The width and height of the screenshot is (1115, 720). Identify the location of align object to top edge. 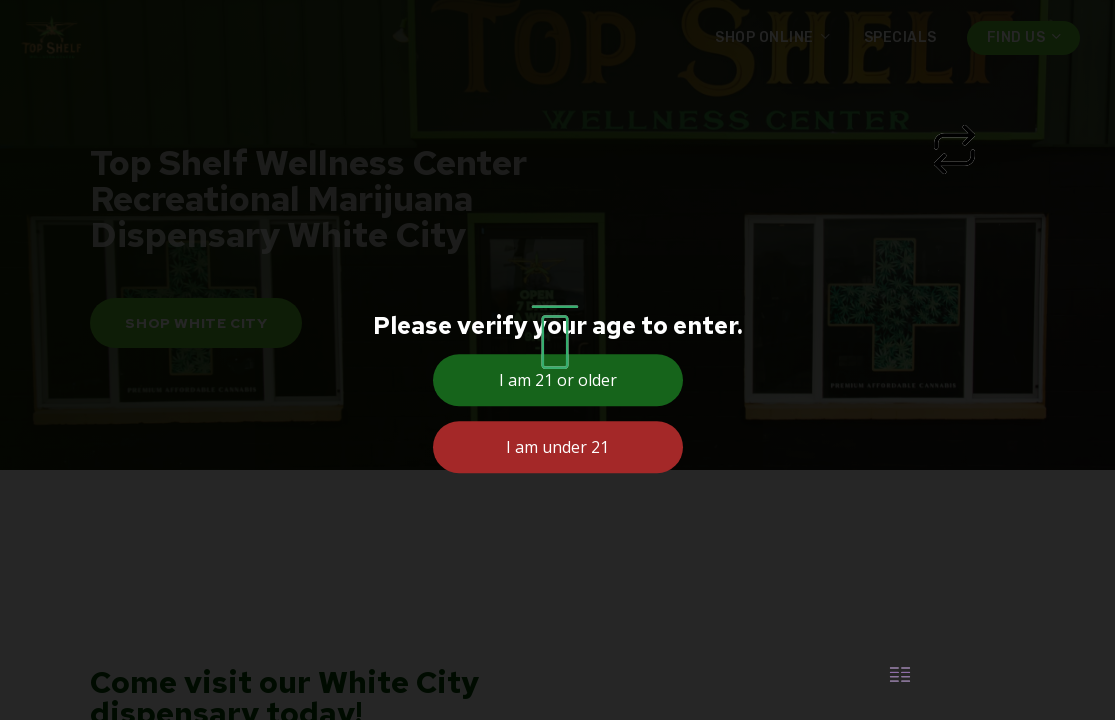
(555, 336).